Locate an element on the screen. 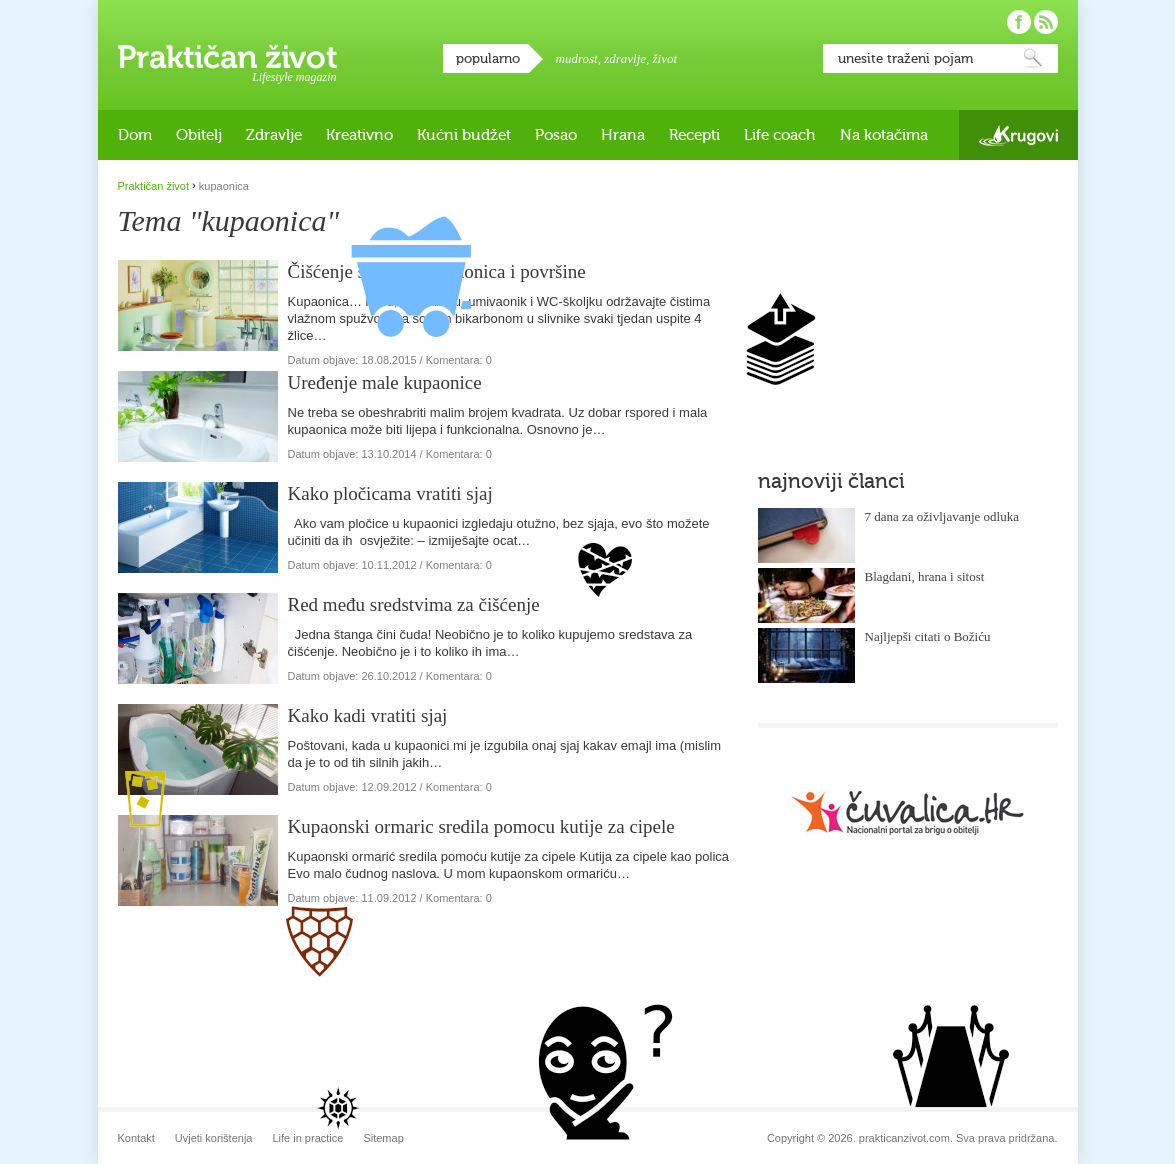  indicates a thinking or processing state is located at coordinates (606, 1069).